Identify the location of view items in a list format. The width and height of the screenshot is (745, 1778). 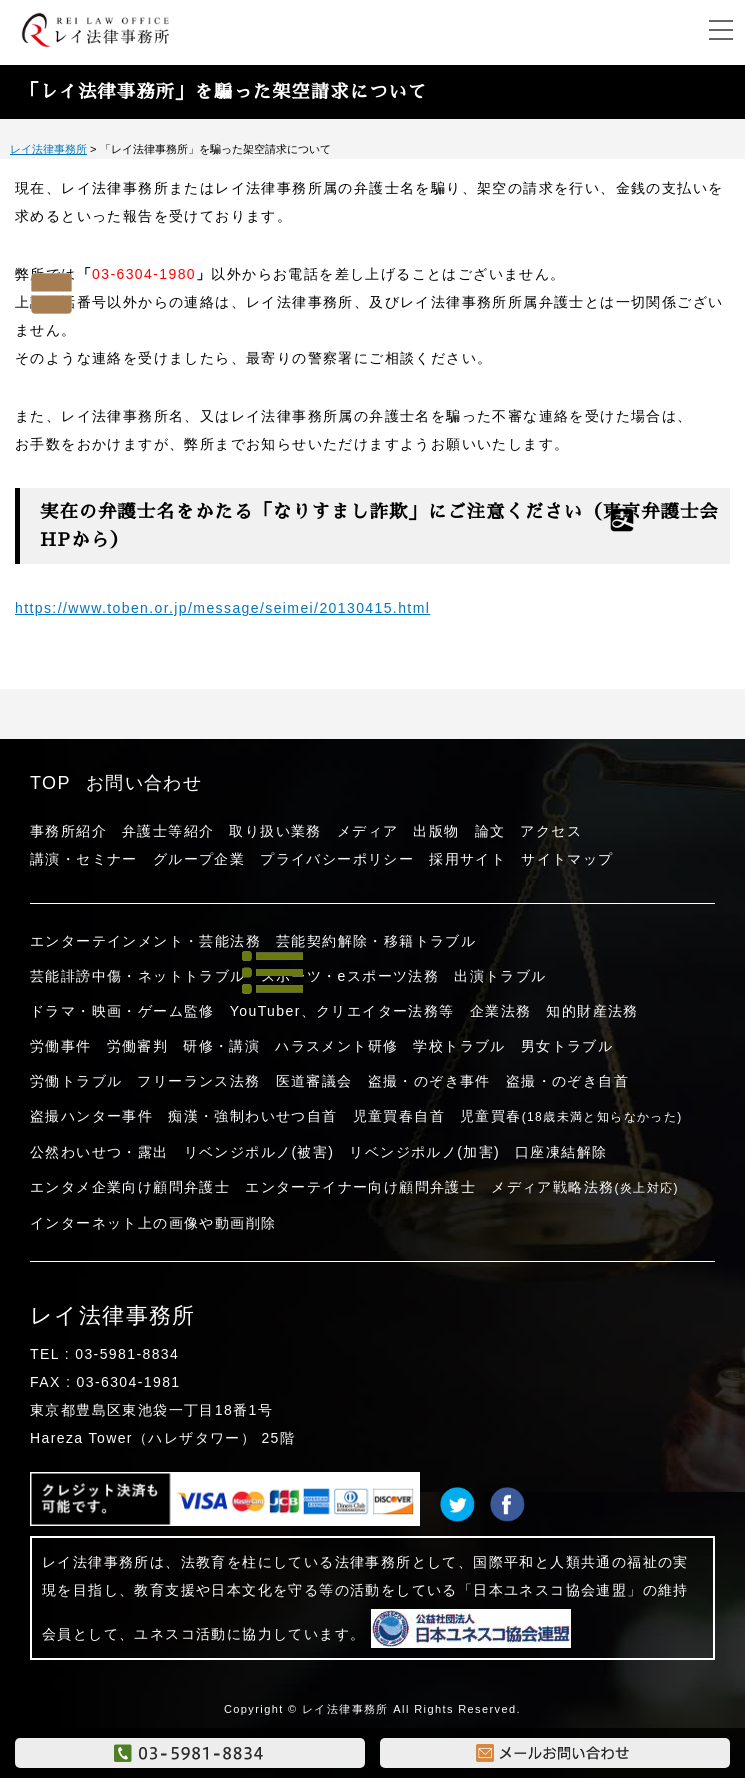
(272, 972).